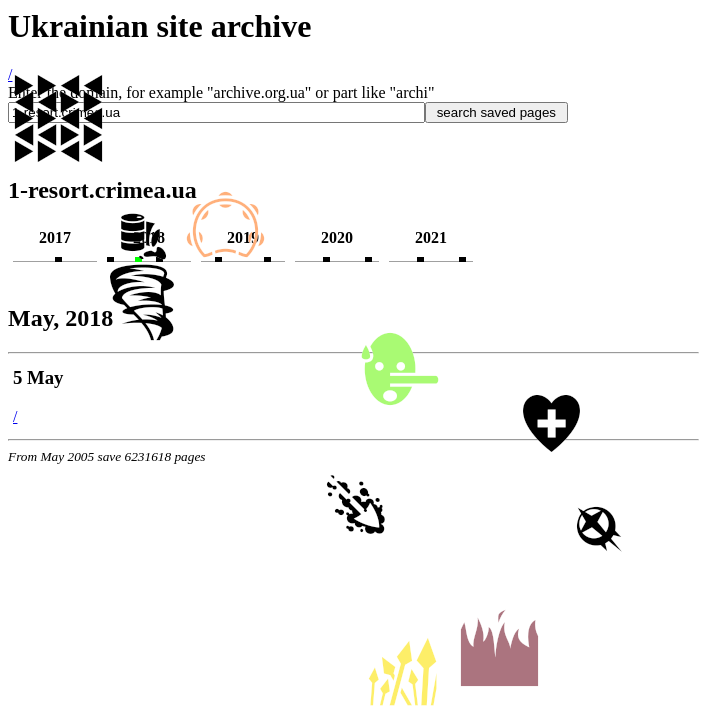 The width and height of the screenshot is (707, 720). What do you see at coordinates (143, 236) in the screenshot?
I see `indicates a leaking or damaged container` at bounding box center [143, 236].